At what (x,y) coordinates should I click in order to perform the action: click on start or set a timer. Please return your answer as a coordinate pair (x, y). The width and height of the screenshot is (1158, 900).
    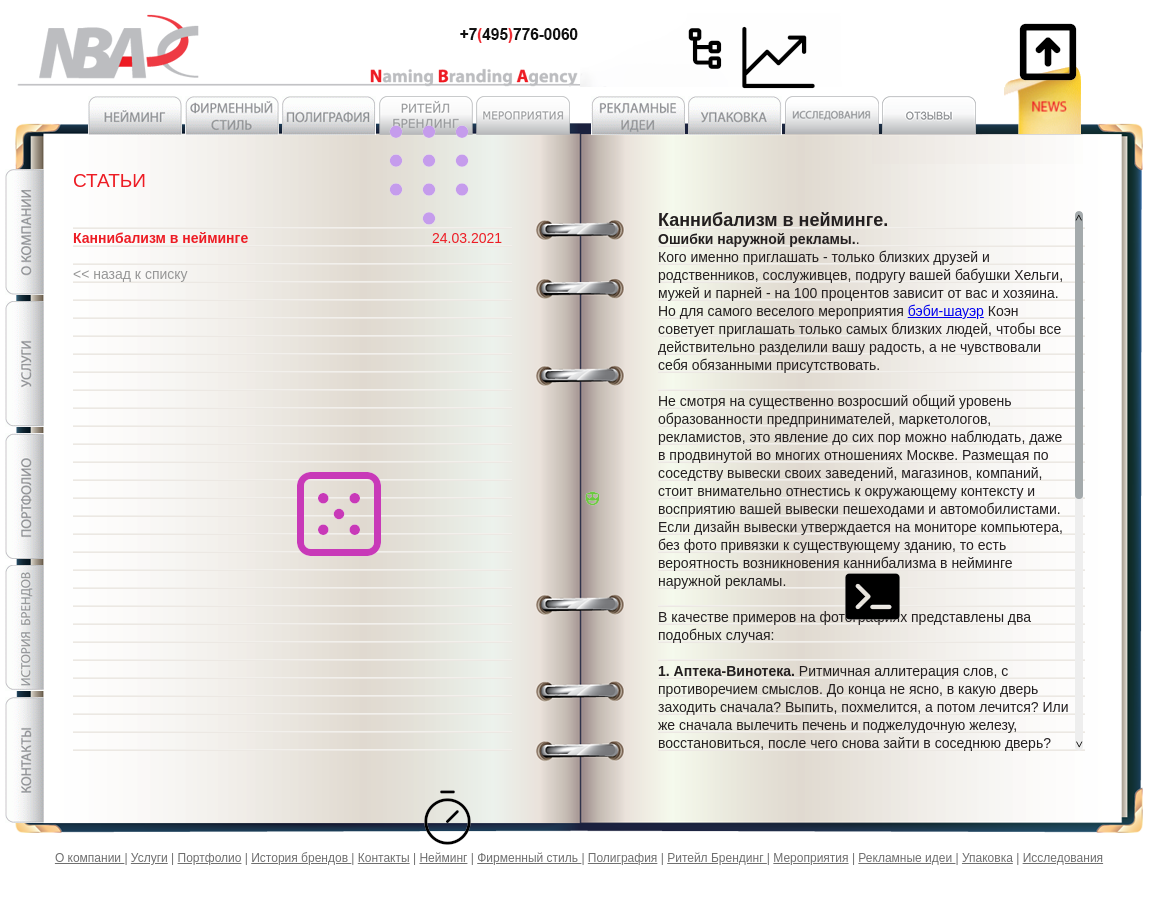
    Looking at the image, I should click on (447, 819).